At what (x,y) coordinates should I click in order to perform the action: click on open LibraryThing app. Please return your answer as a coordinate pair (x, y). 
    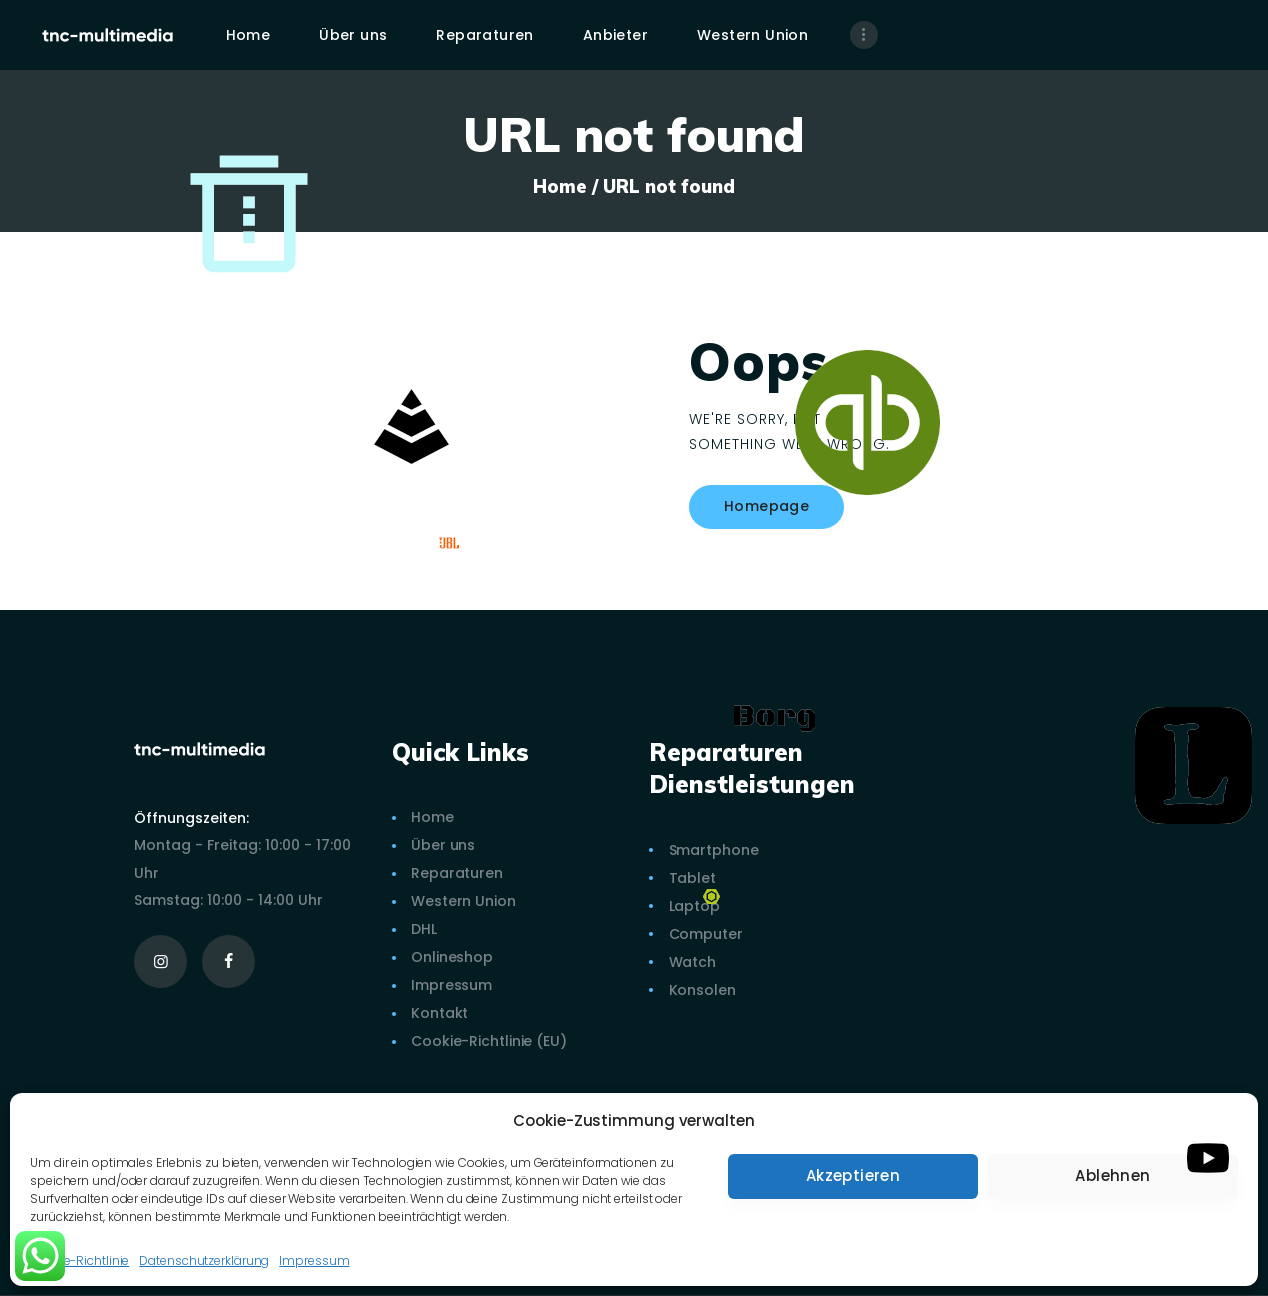
    Looking at the image, I should click on (1193, 765).